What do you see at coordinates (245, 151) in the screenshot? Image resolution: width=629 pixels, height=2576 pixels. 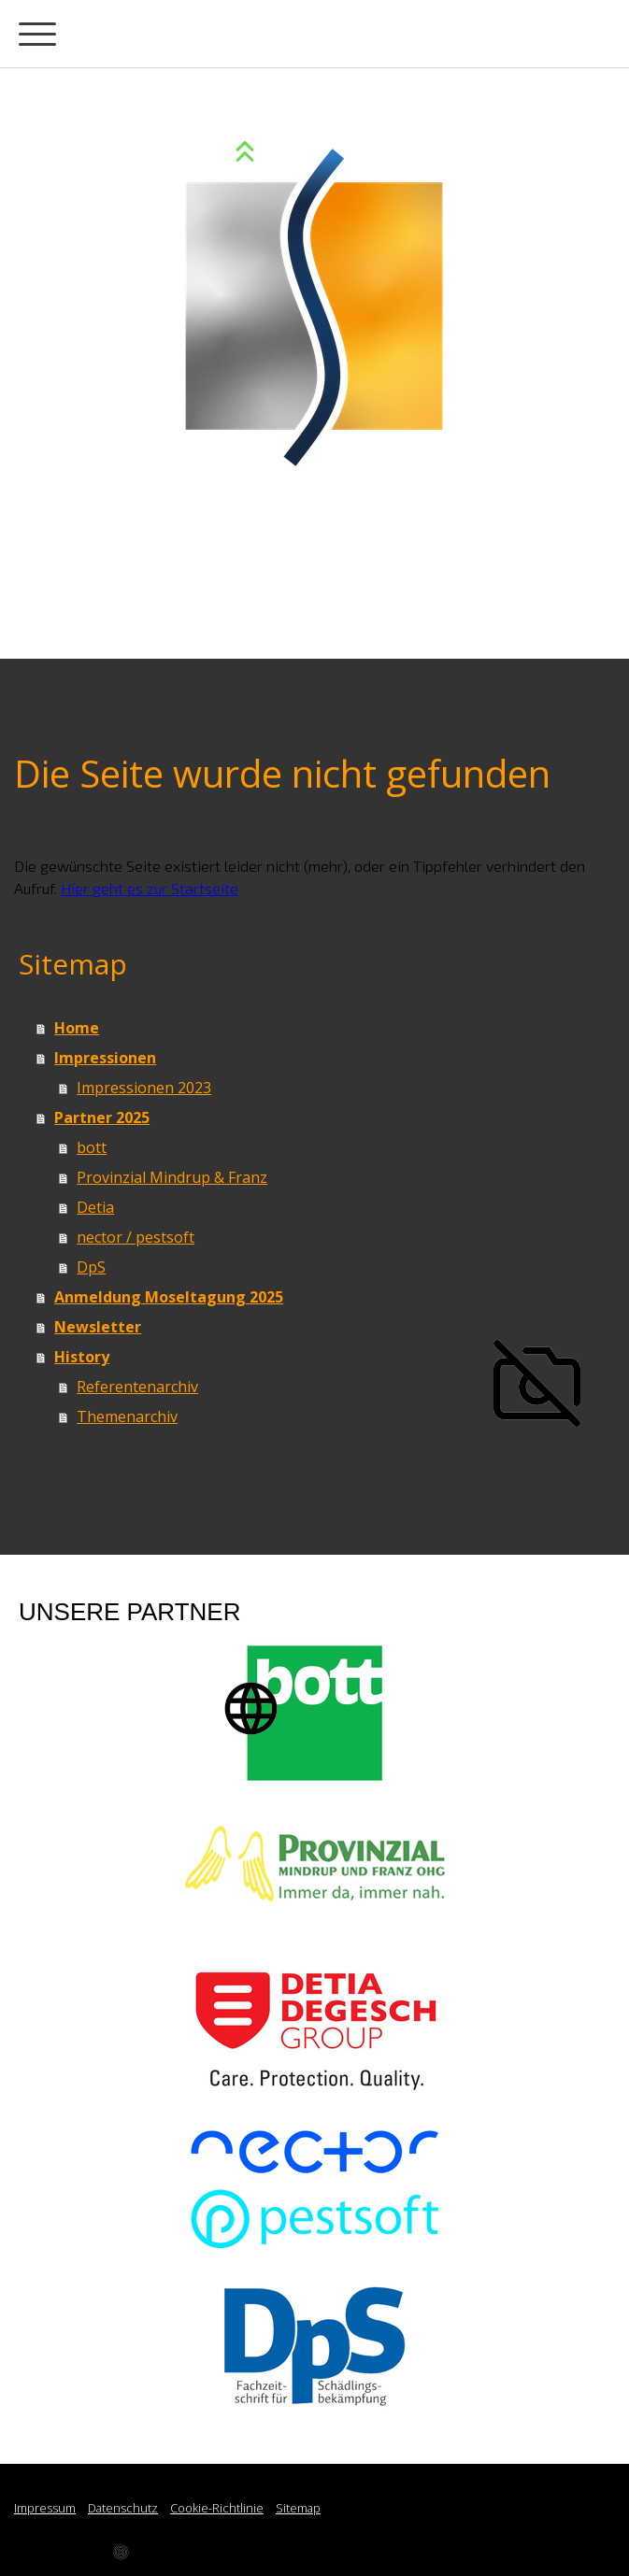 I see `scroll to top of page` at bounding box center [245, 151].